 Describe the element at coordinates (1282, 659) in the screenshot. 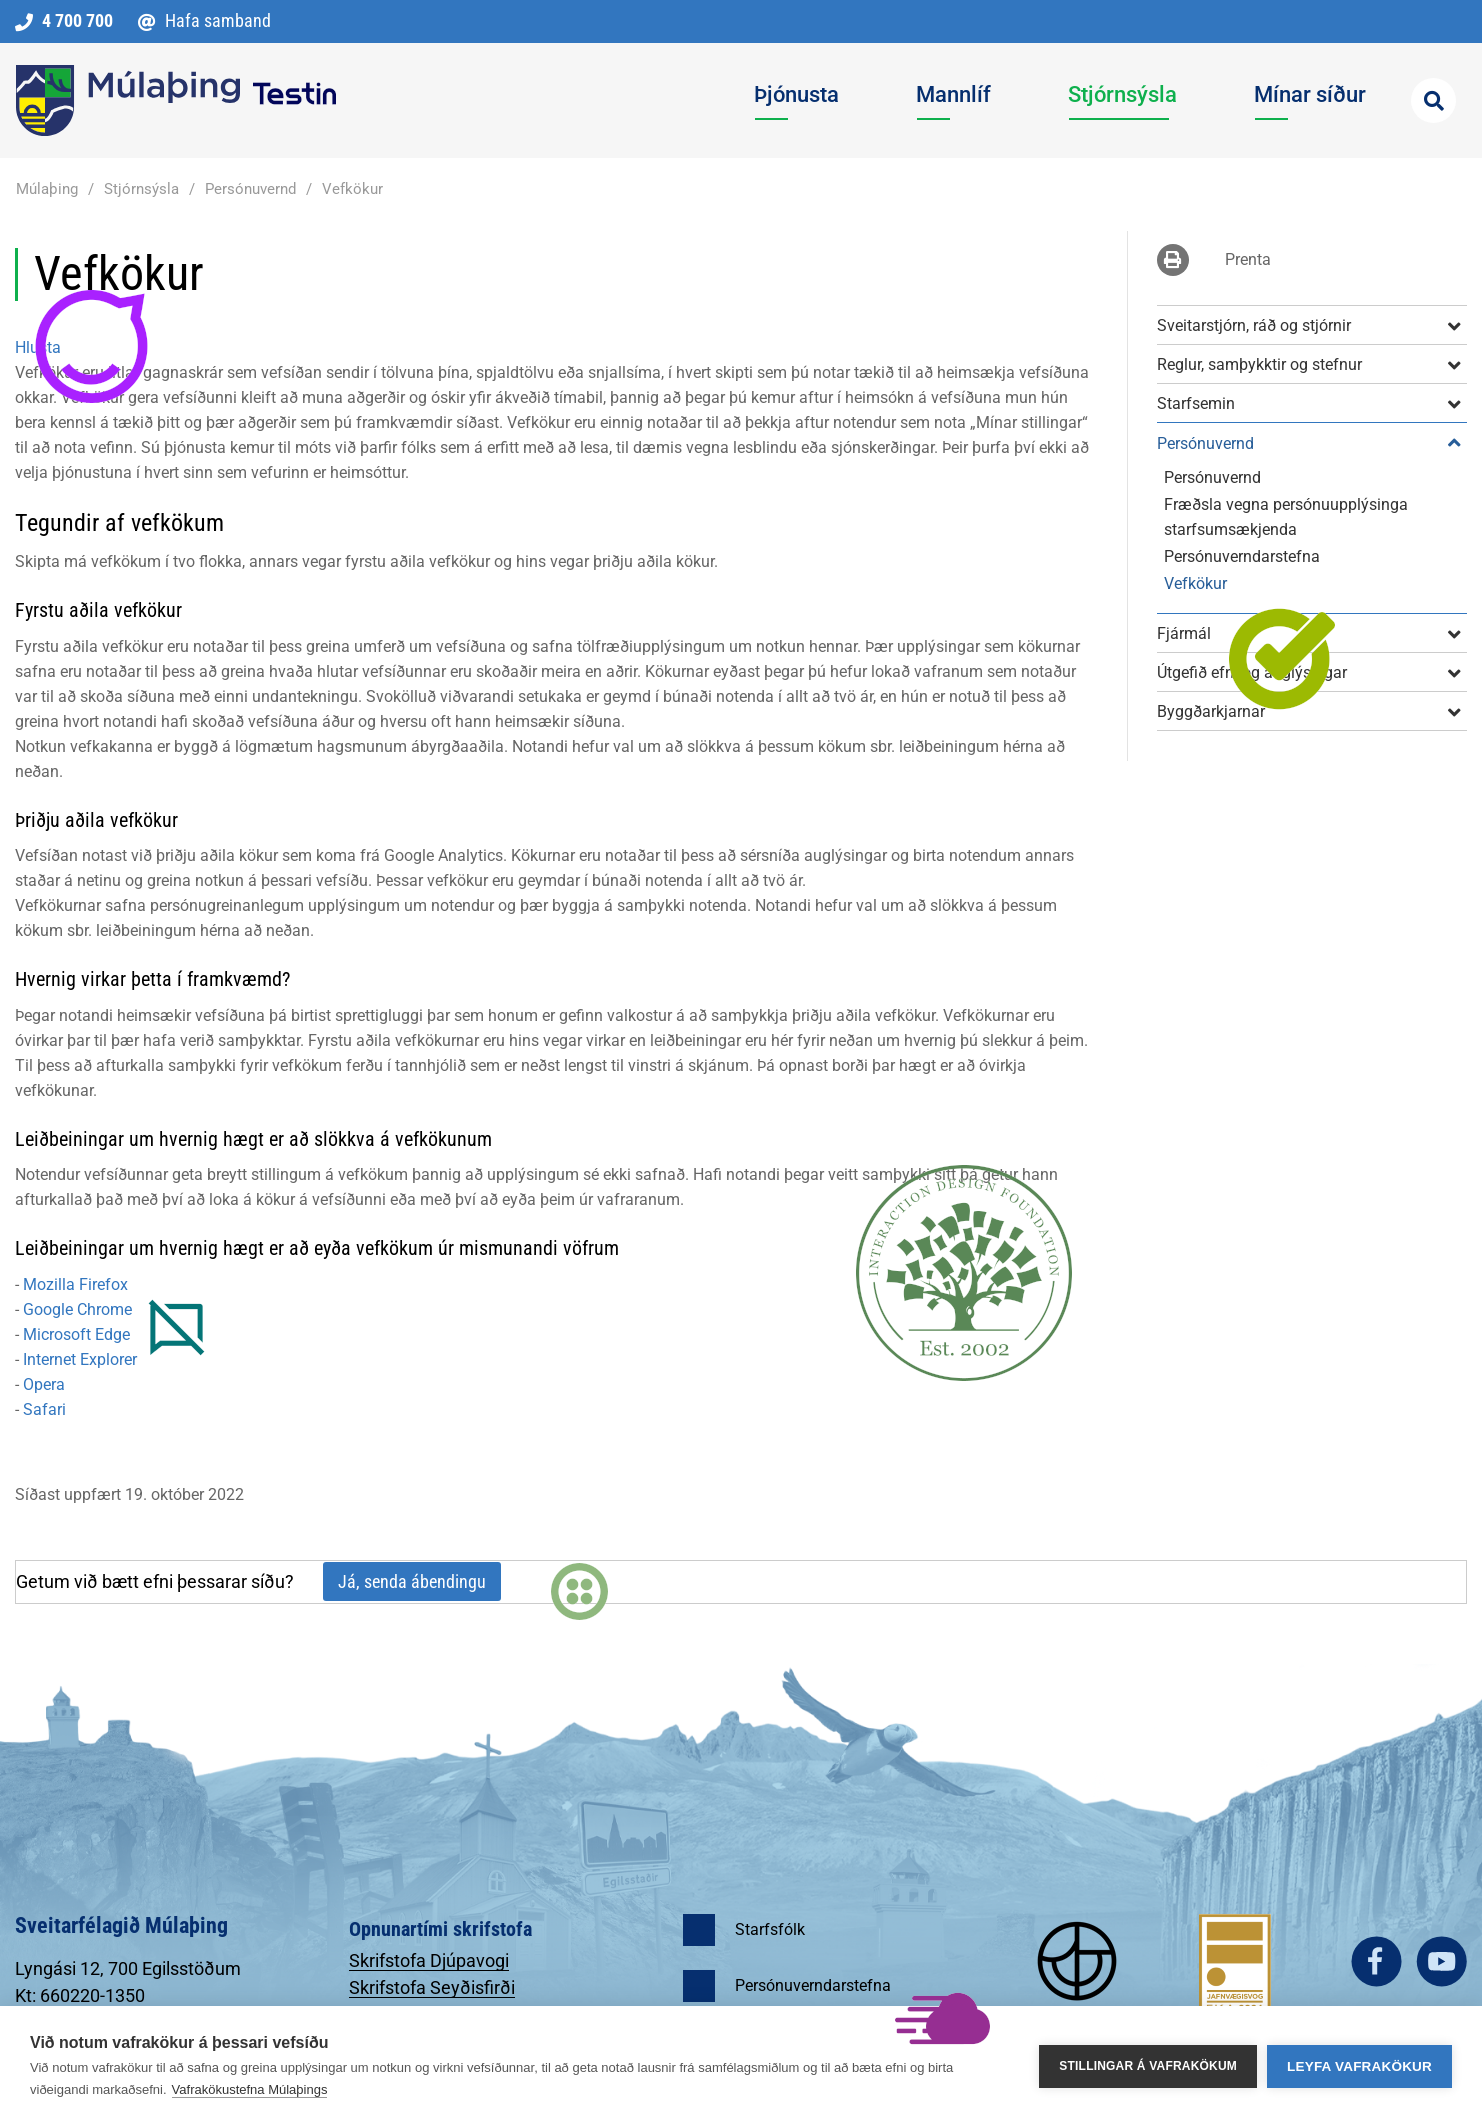

I see `open Google Tasks app` at that location.